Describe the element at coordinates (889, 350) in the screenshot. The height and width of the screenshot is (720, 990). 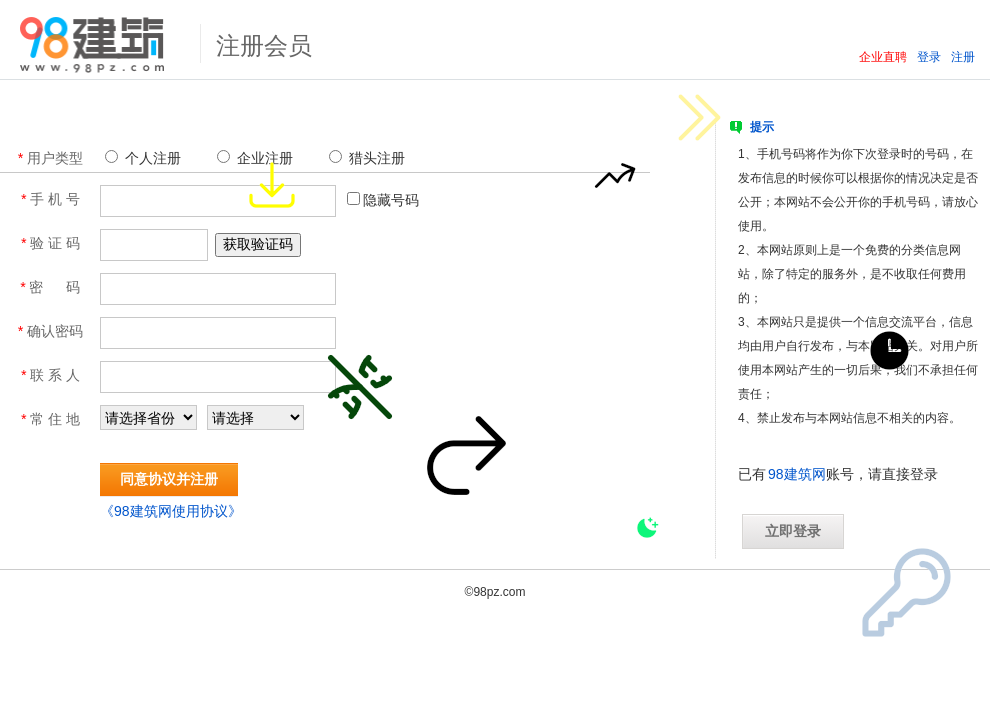
I see `view current time` at that location.